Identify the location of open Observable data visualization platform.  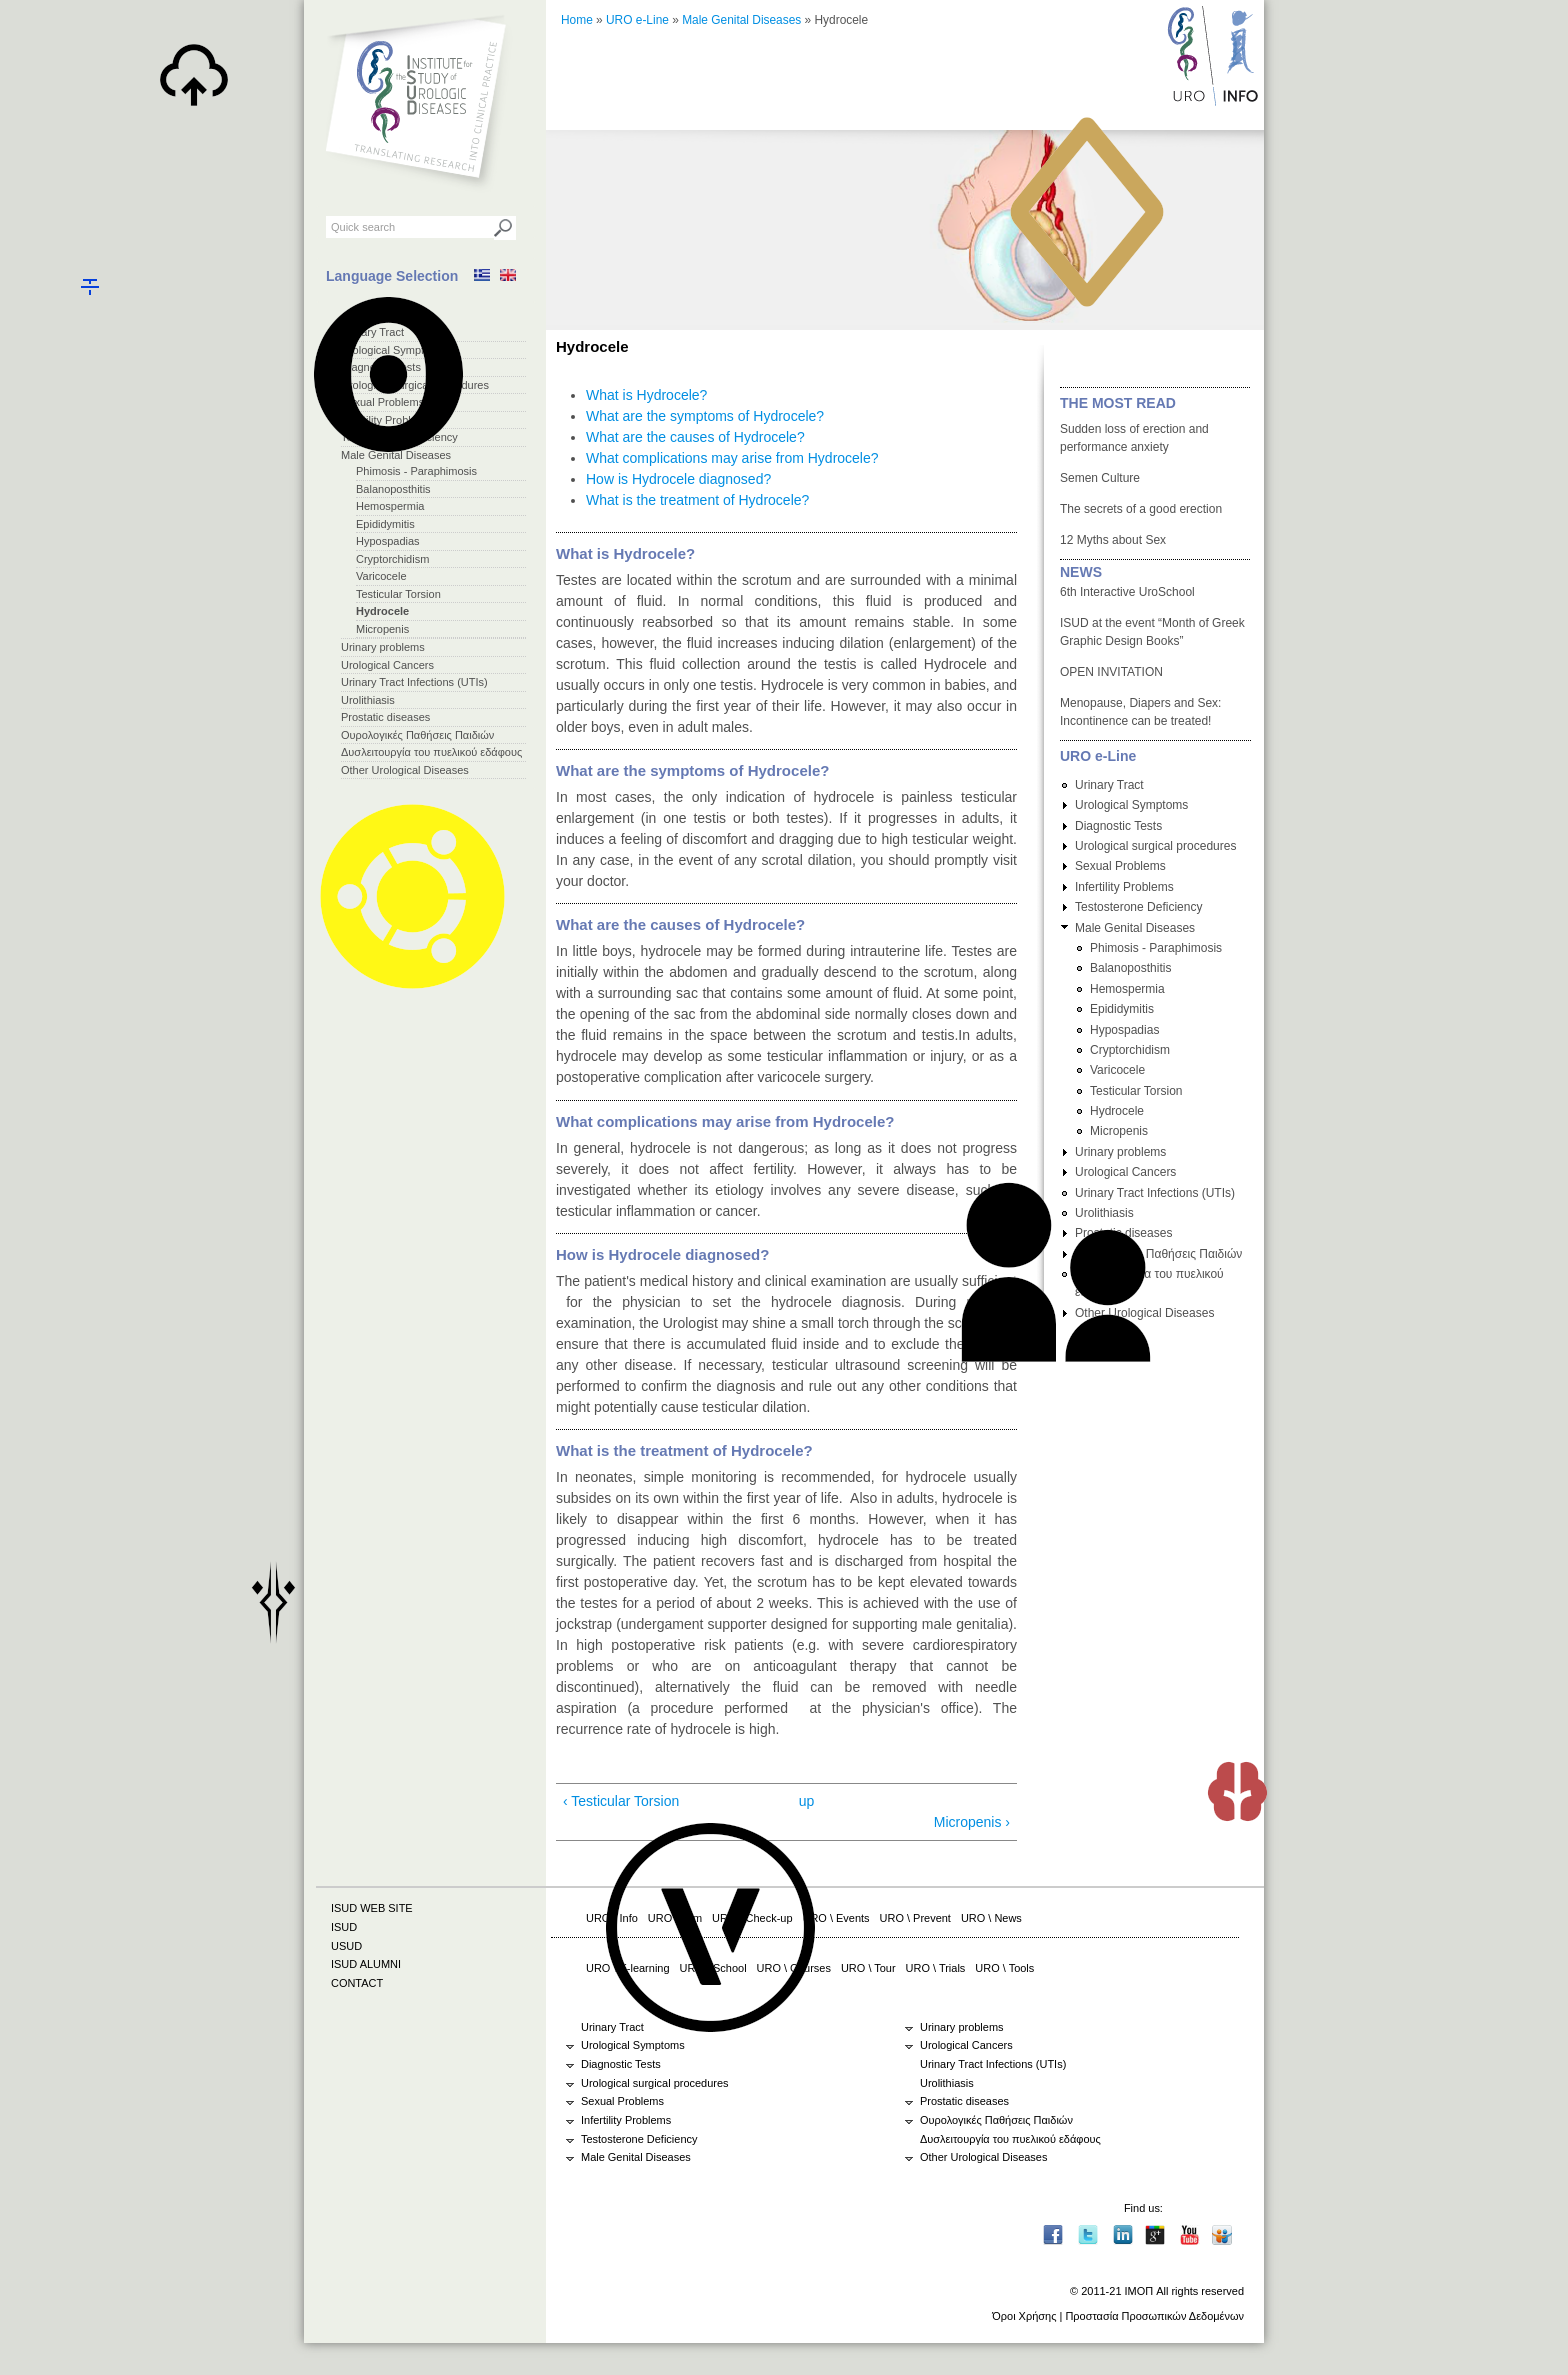
(388, 374).